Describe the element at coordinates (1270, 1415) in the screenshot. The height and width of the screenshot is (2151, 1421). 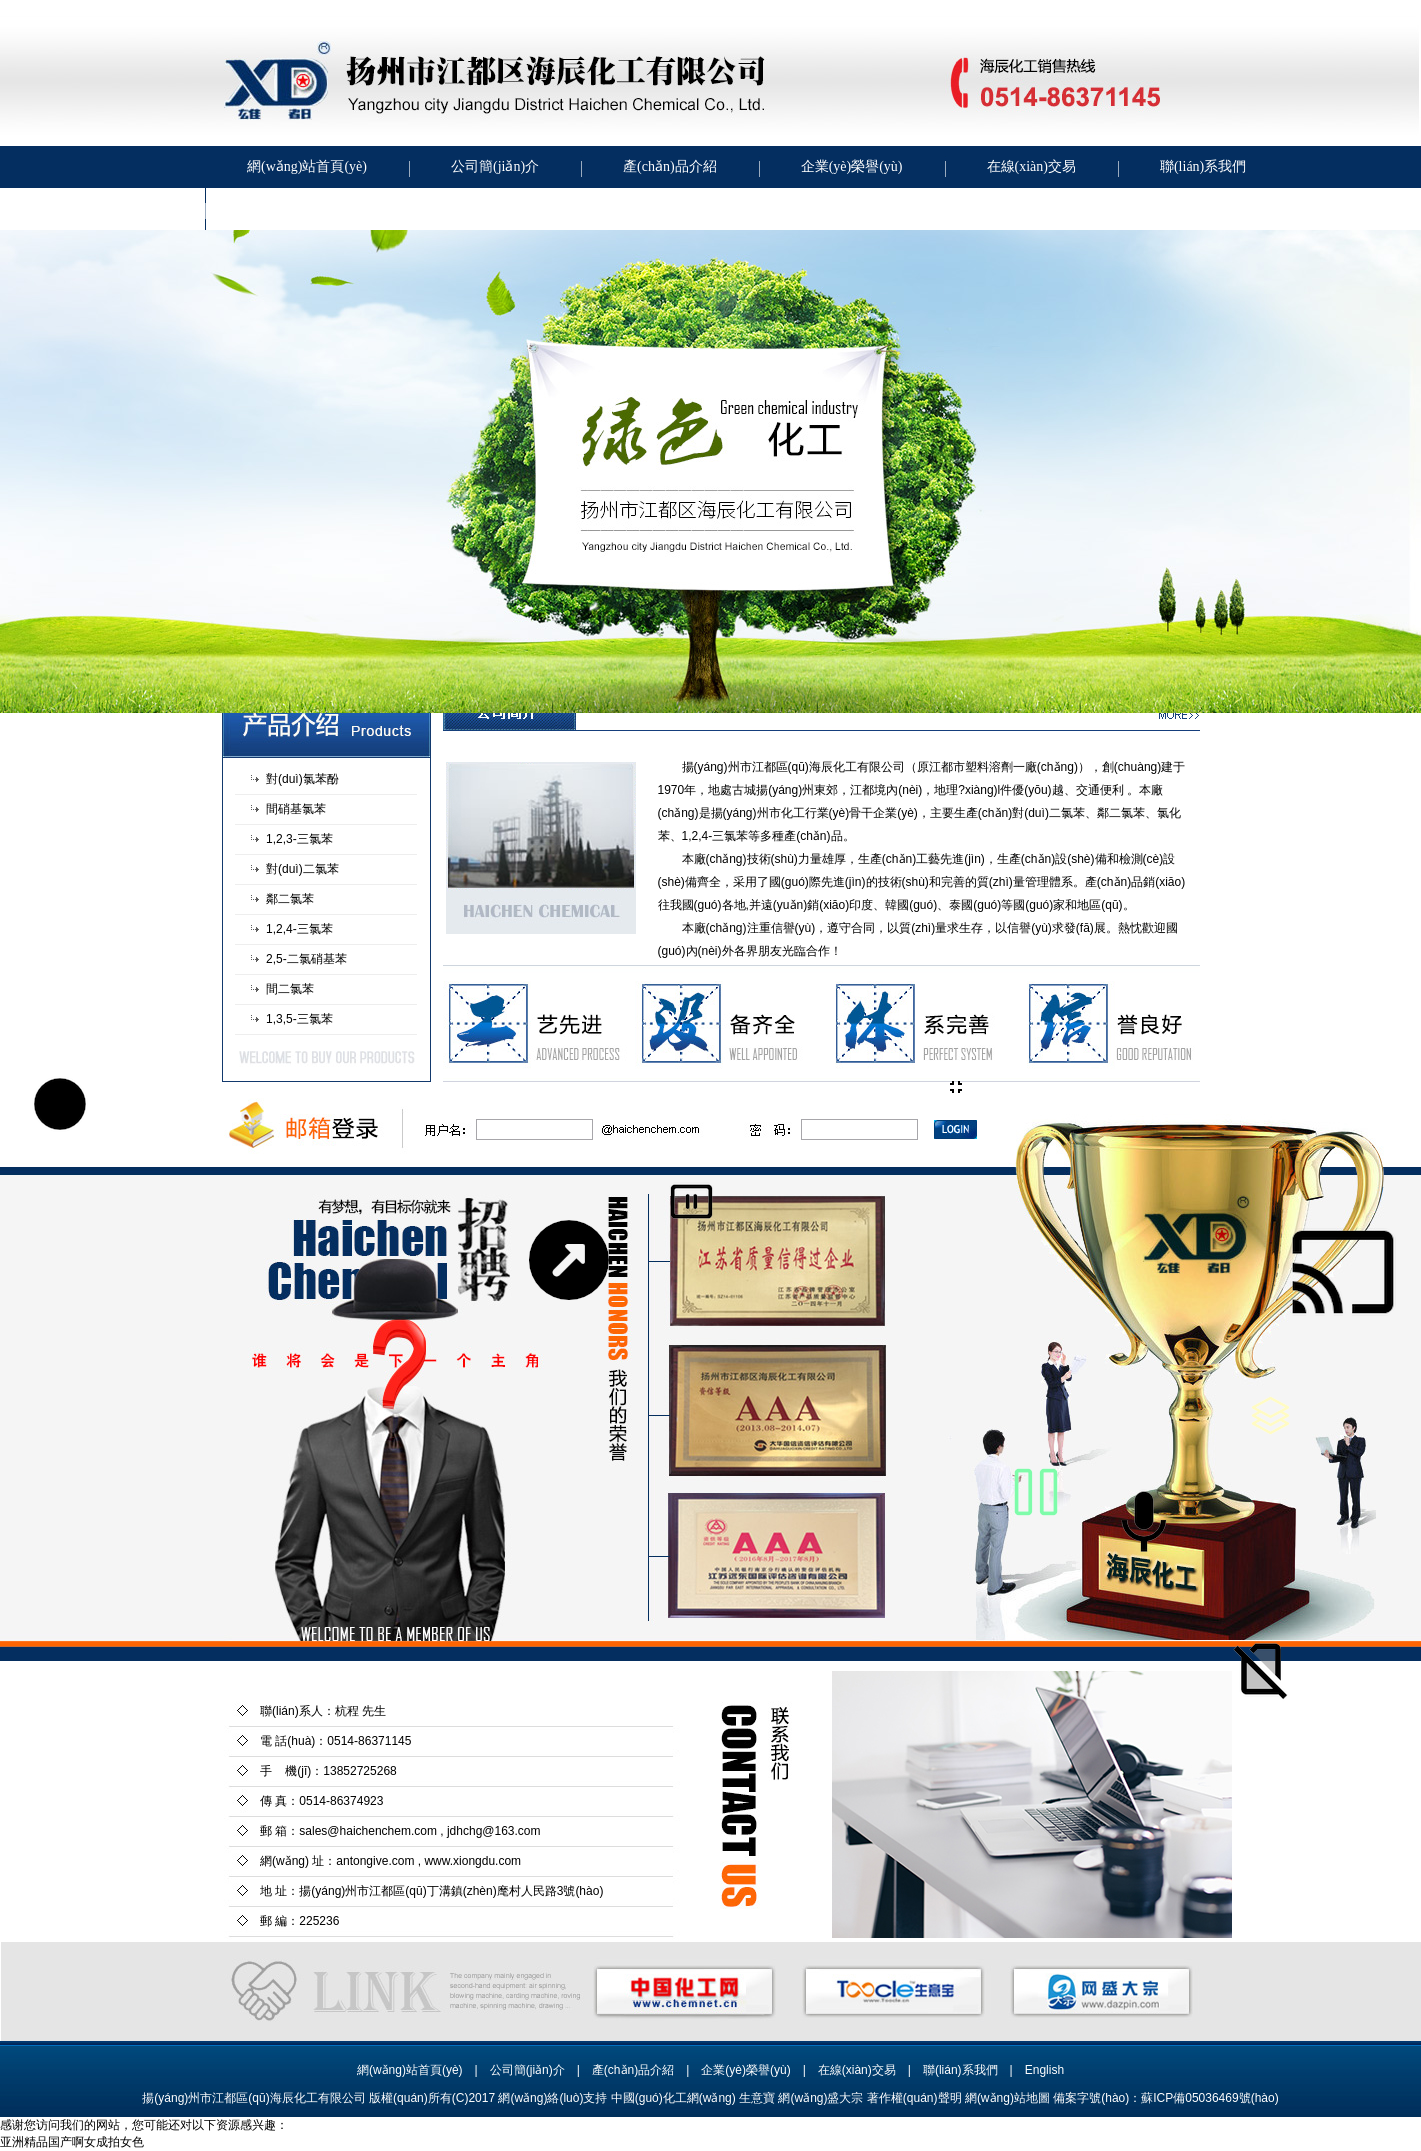
I see `view layers or stacked content` at that location.